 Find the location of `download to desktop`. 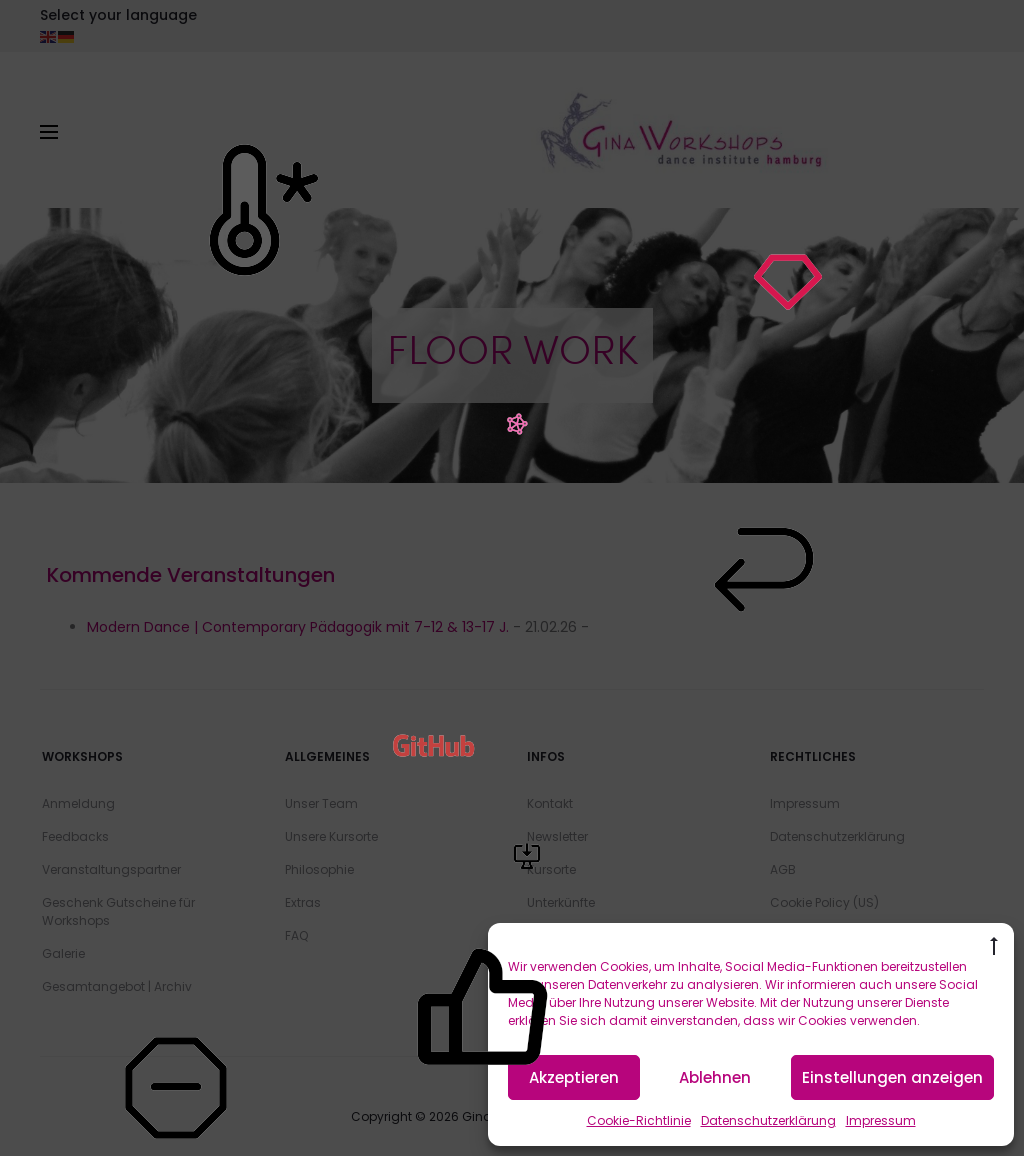

download to desktop is located at coordinates (527, 856).